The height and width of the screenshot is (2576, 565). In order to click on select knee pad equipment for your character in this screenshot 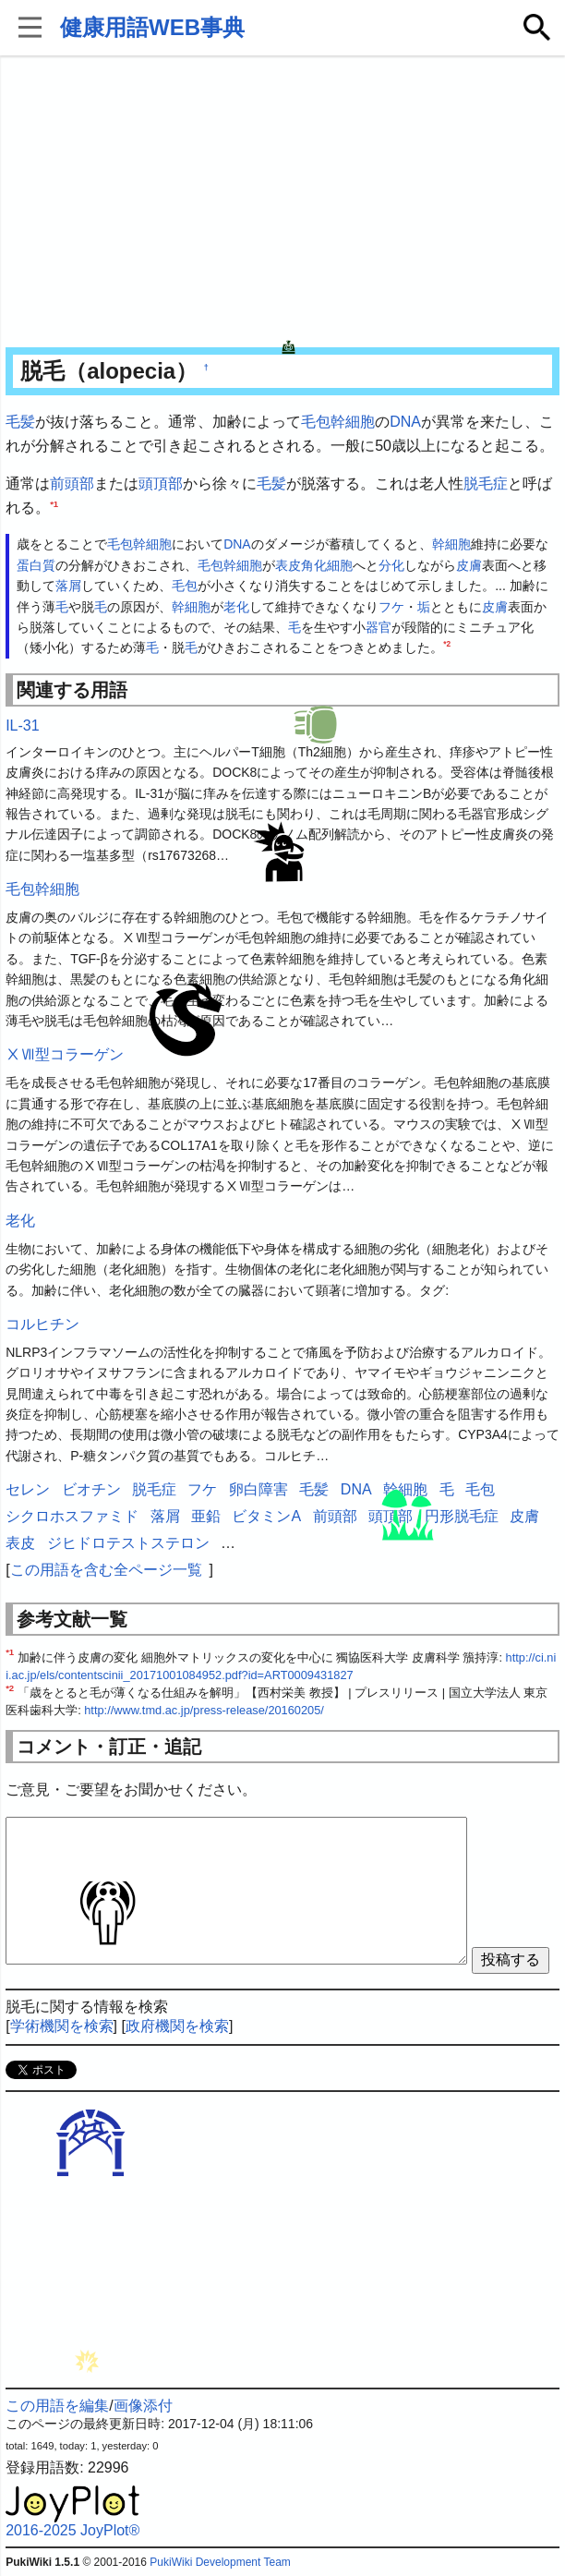, I will do `click(315, 724)`.